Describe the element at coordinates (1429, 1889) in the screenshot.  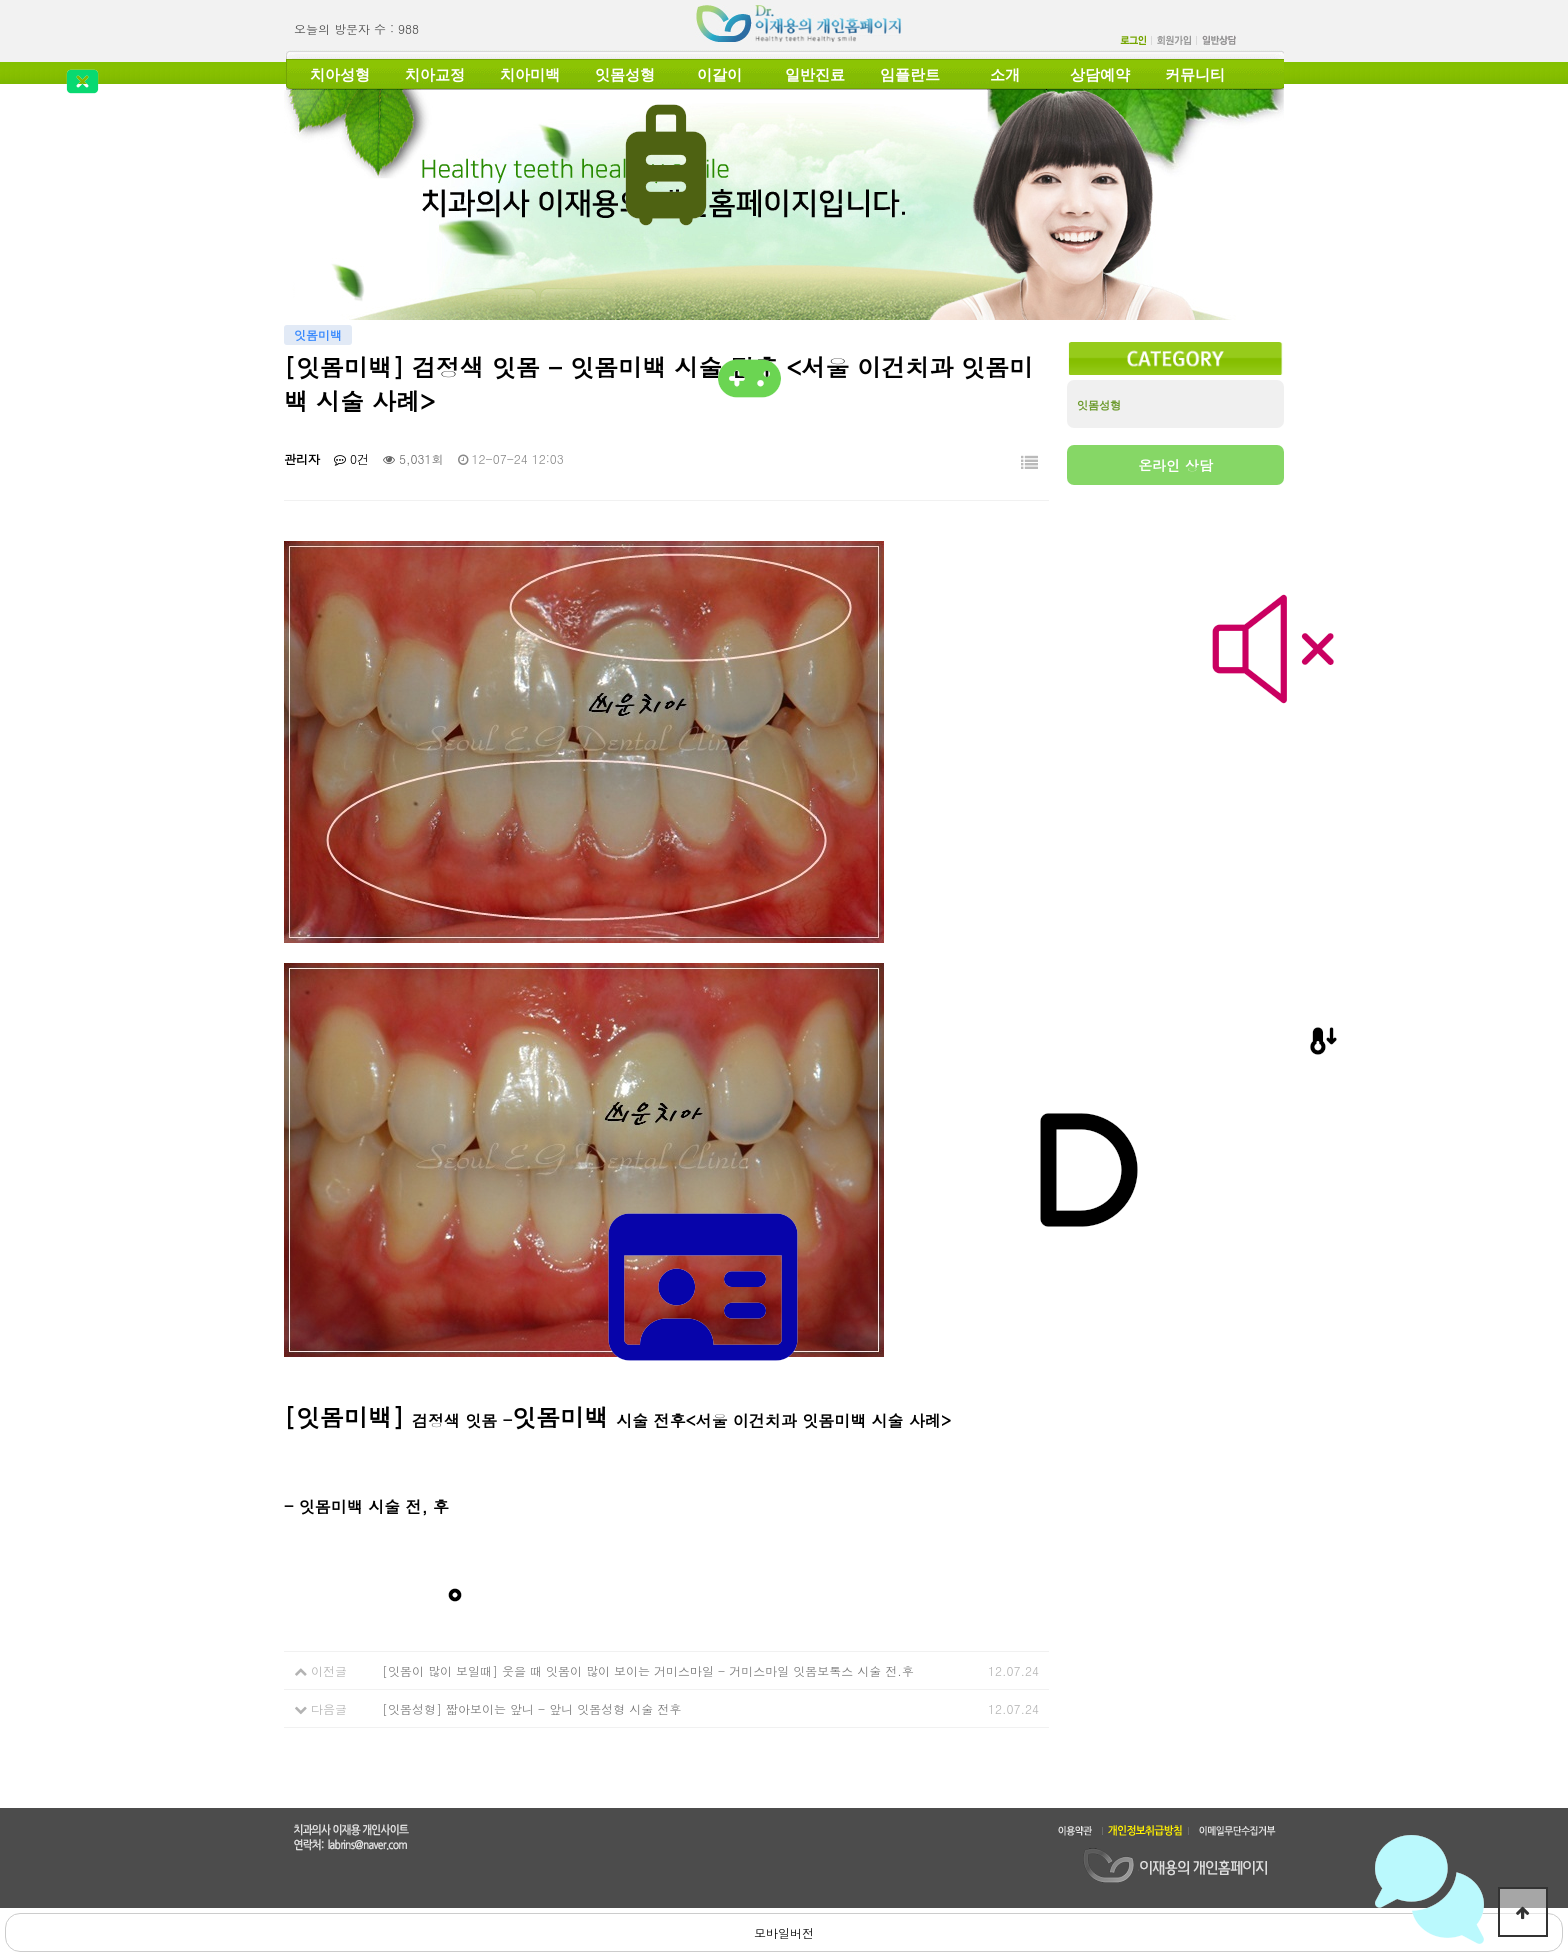
I see `open chat or messaging` at that location.